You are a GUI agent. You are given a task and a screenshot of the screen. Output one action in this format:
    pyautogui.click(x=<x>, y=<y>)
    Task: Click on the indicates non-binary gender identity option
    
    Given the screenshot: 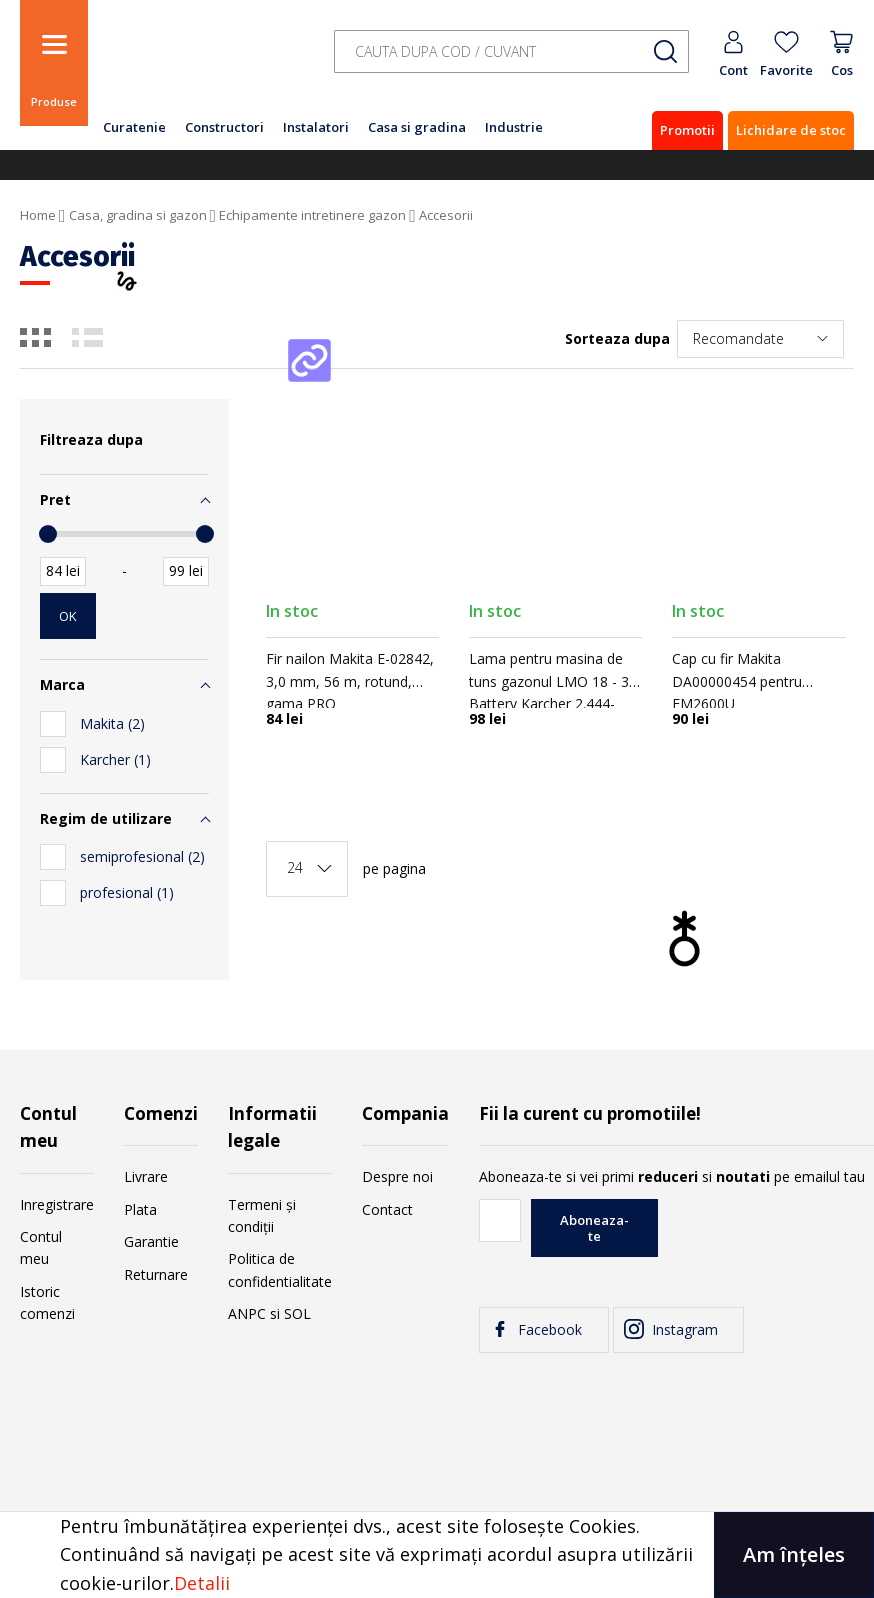 What is the action you would take?
    pyautogui.click(x=684, y=938)
    